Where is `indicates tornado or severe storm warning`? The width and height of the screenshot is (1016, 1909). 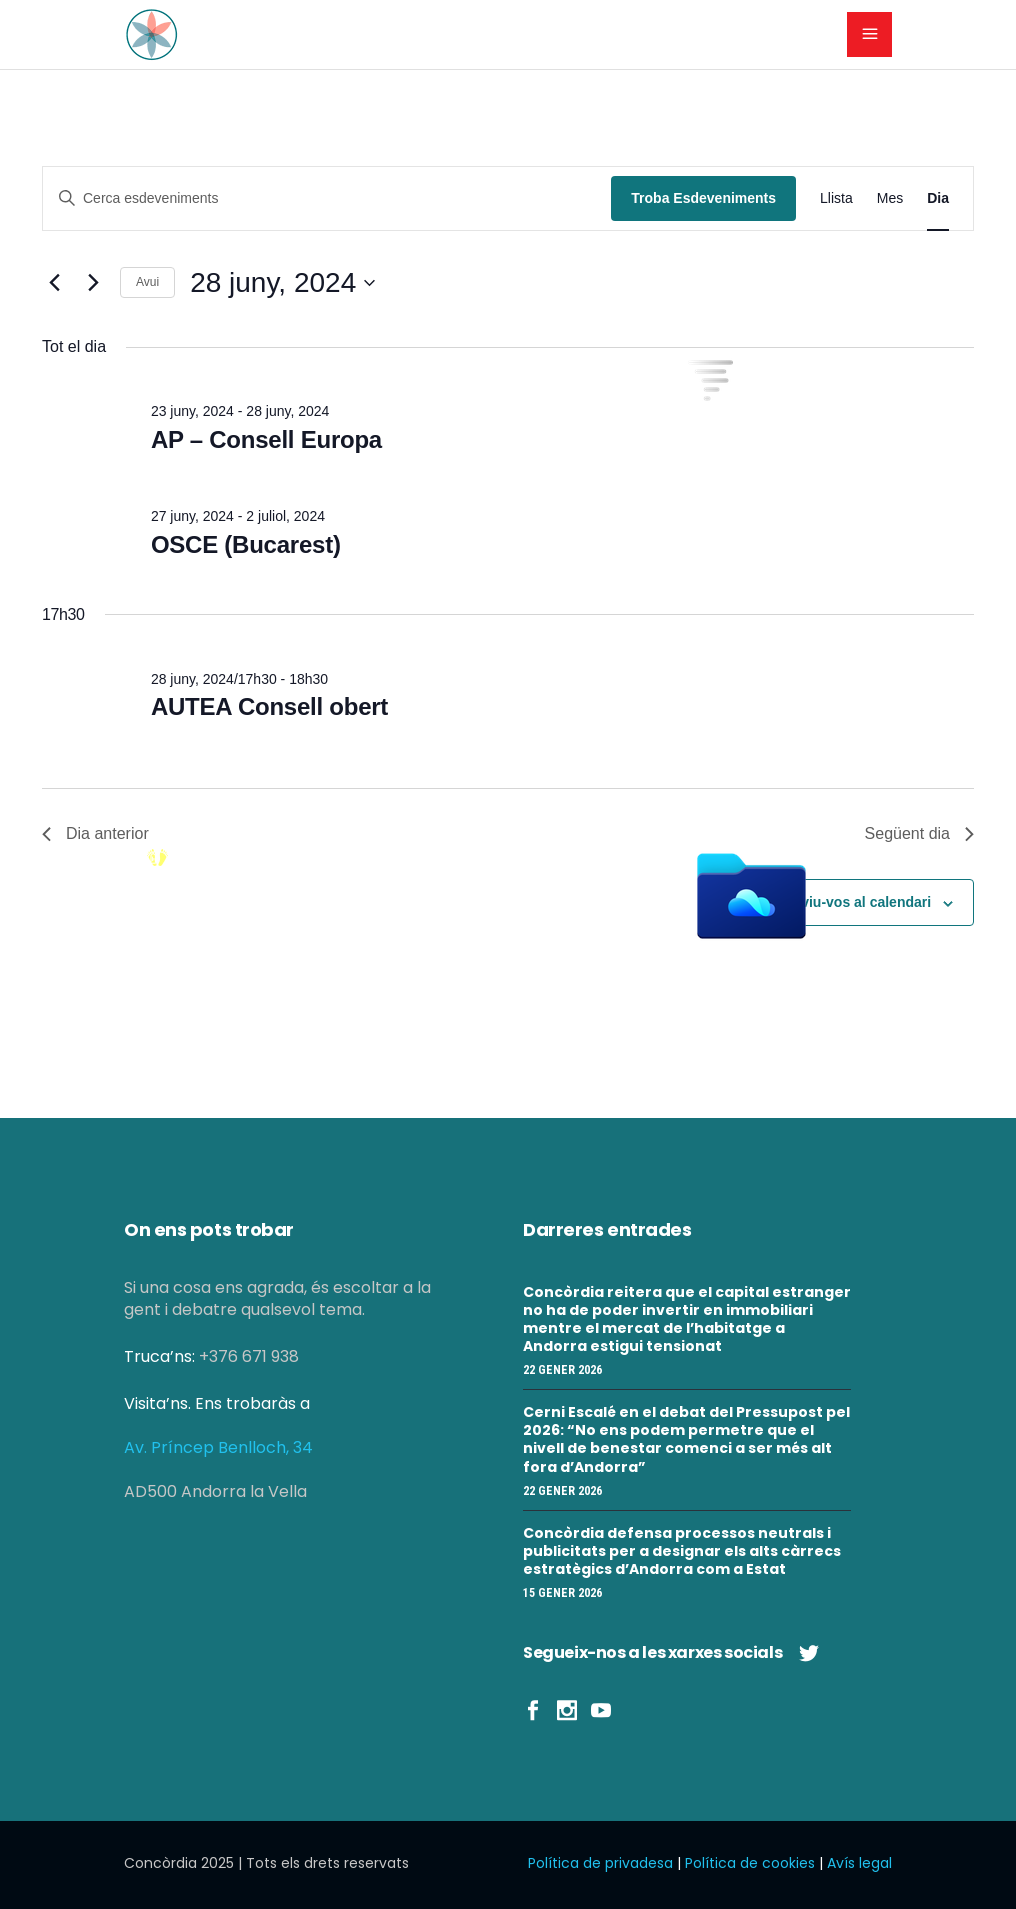 indicates tornado or severe storm warning is located at coordinates (710, 380).